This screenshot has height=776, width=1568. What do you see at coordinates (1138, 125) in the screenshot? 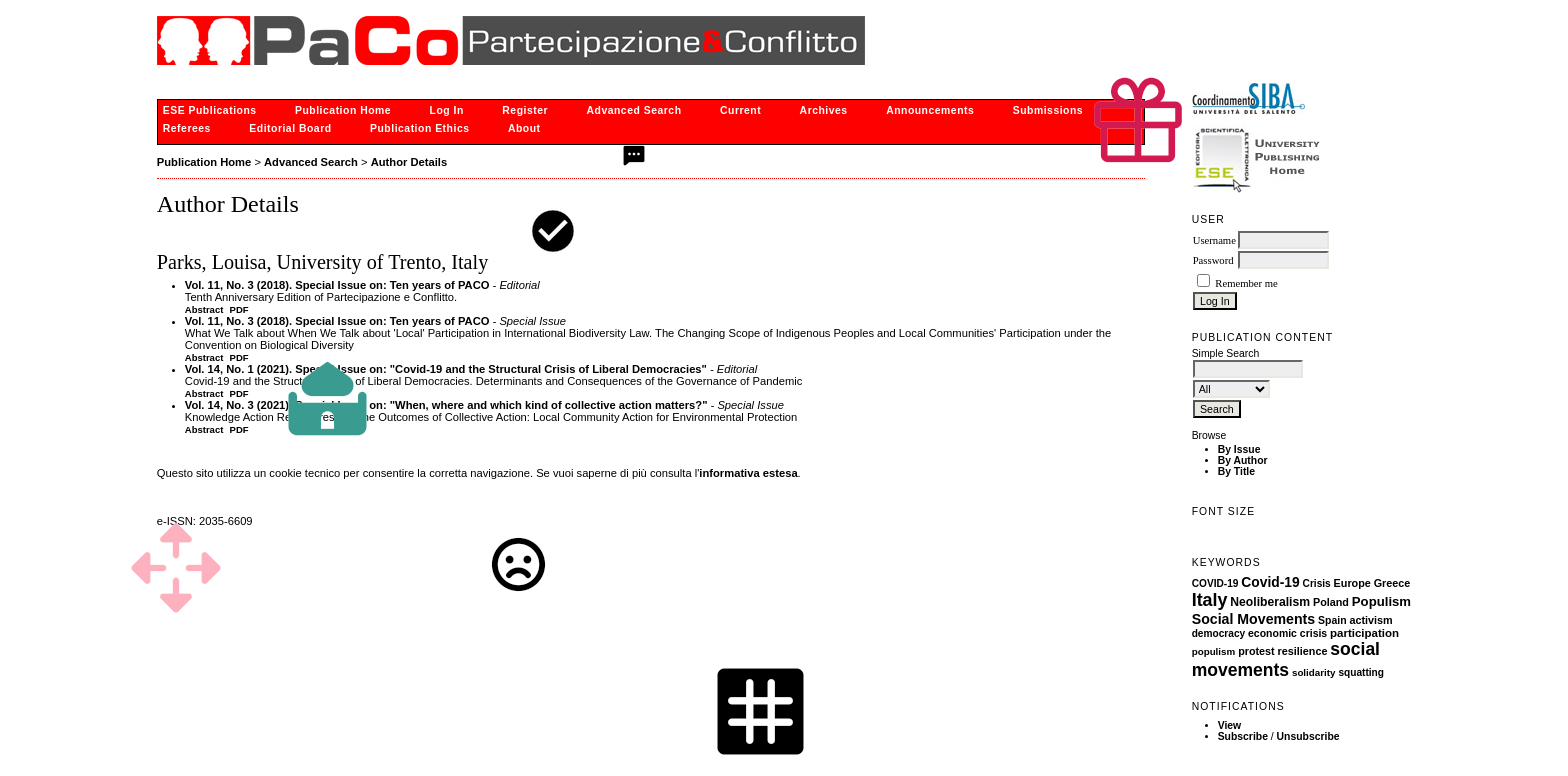
I see `view or redeem a gift` at bounding box center [1138, 125].